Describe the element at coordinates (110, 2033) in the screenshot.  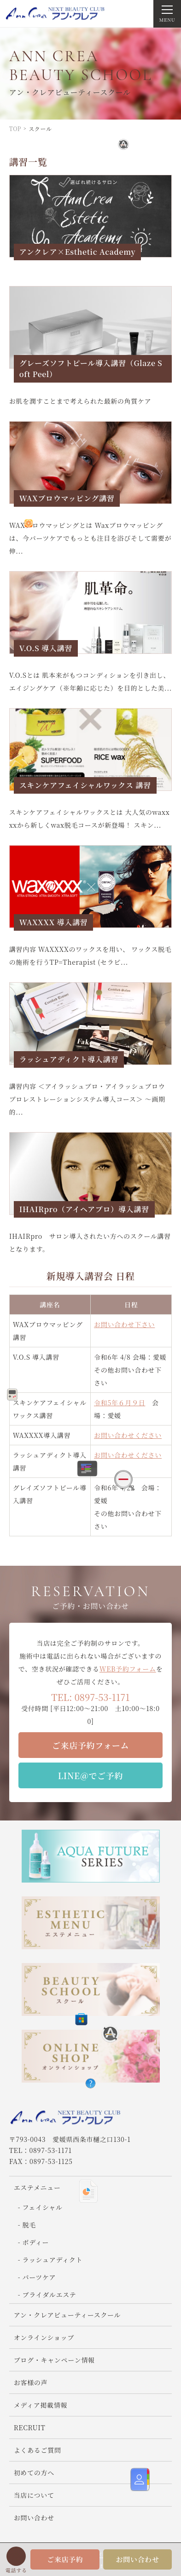
I see `check for and install system software updates` at that location.